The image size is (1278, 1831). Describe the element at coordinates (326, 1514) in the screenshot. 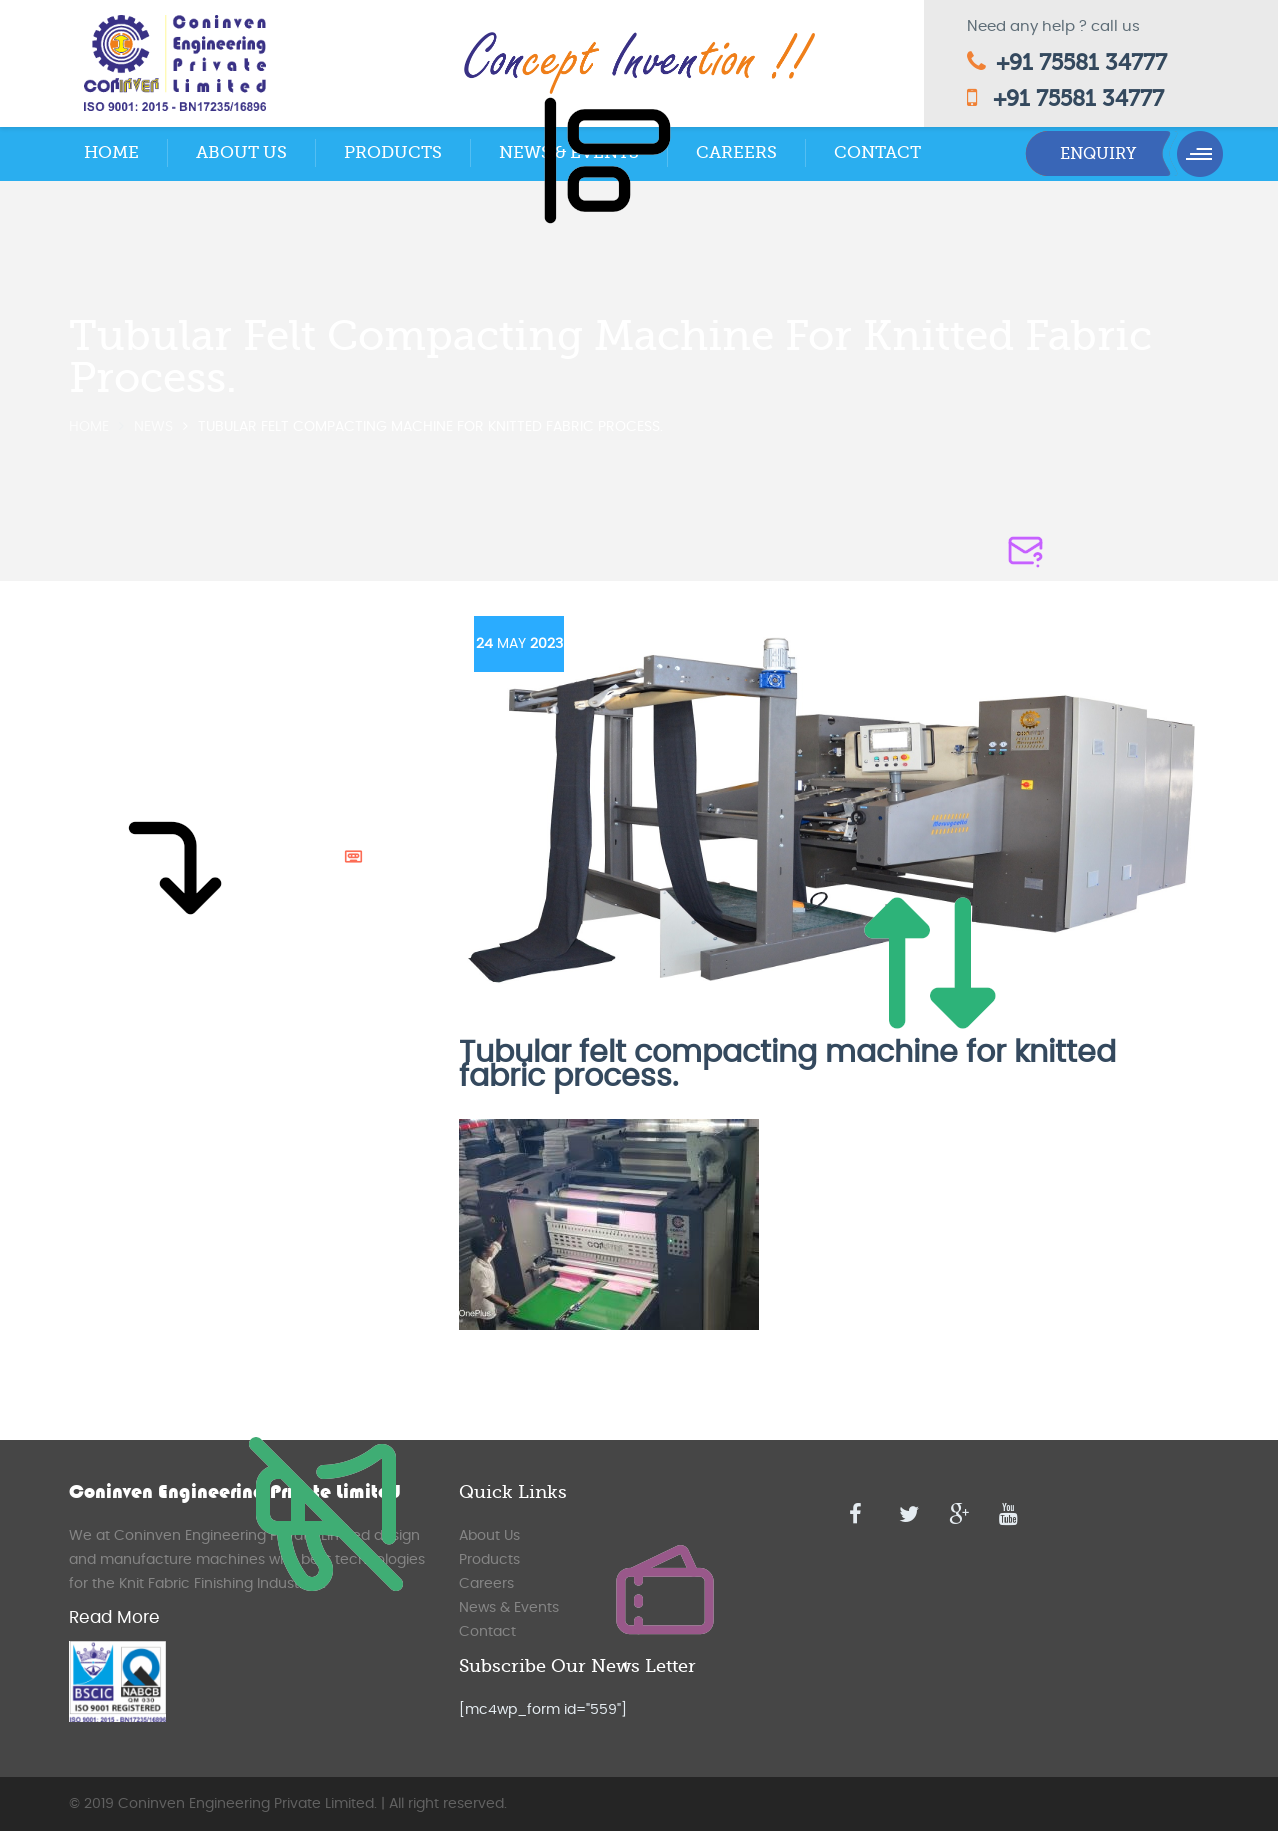

I see `mute announcements or notifications` at that location.